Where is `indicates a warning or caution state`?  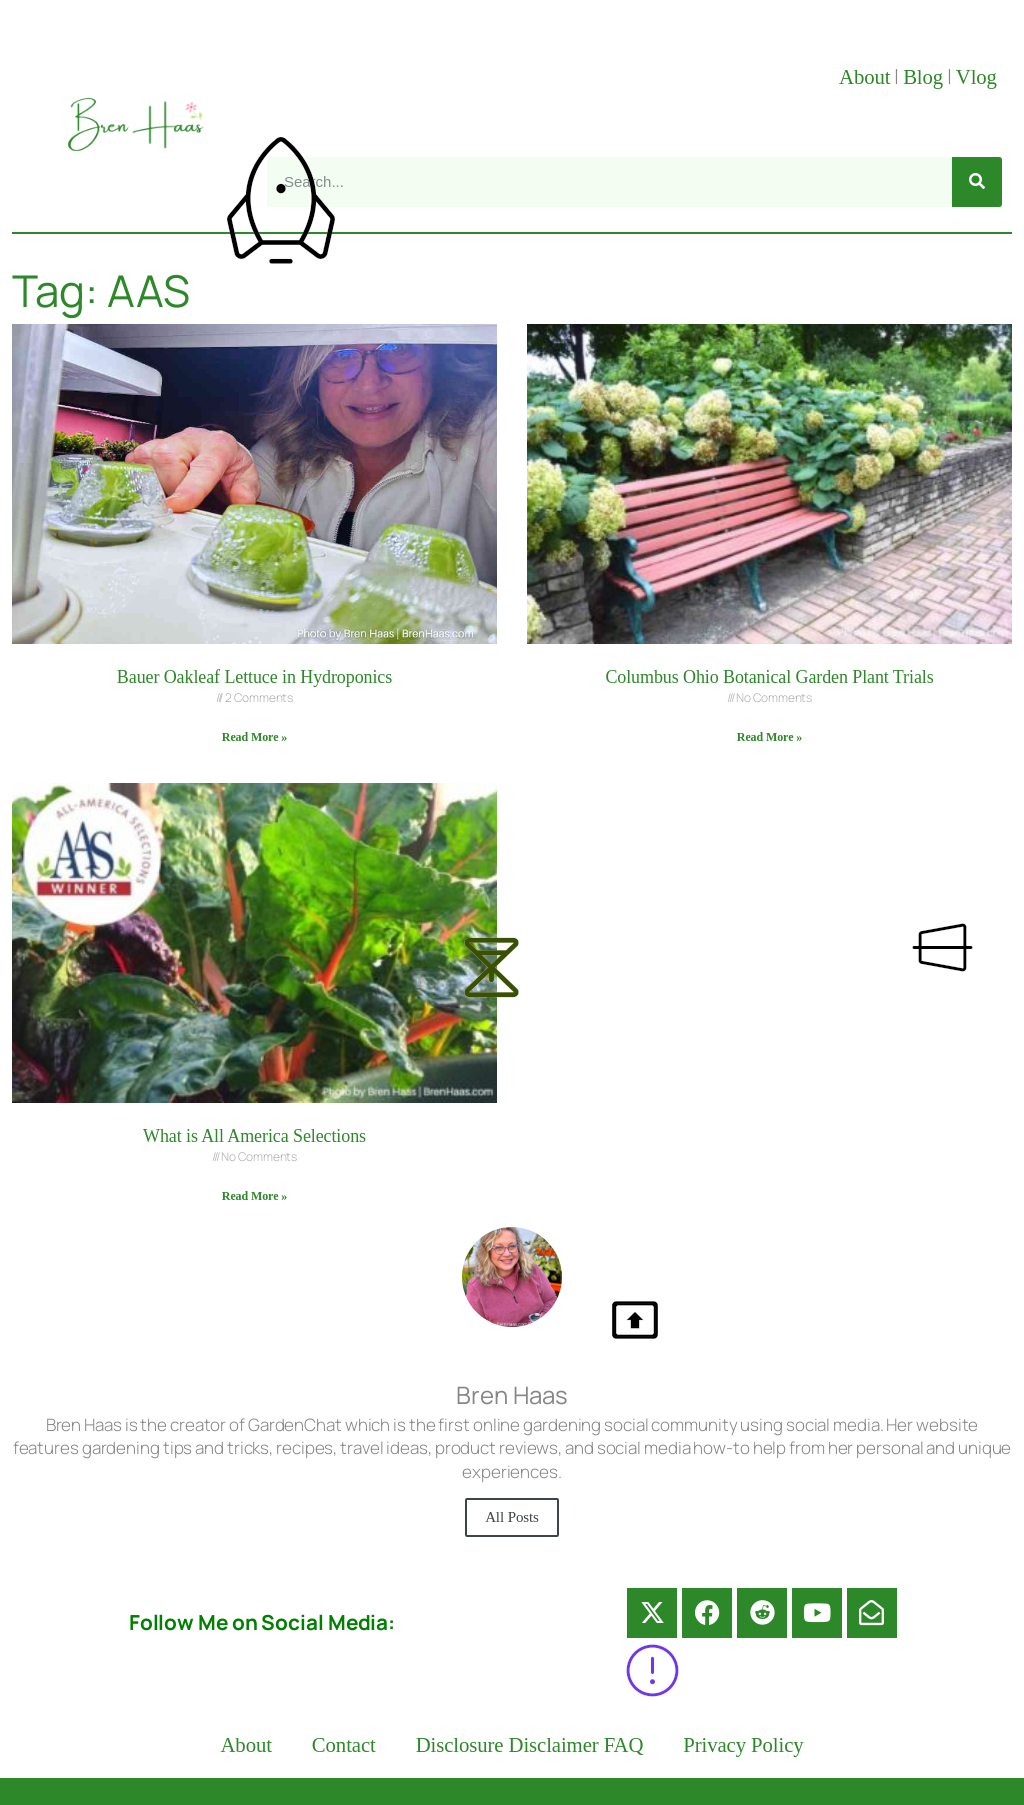 indicates a warning or caution state is located at coordinates (652, 1670).